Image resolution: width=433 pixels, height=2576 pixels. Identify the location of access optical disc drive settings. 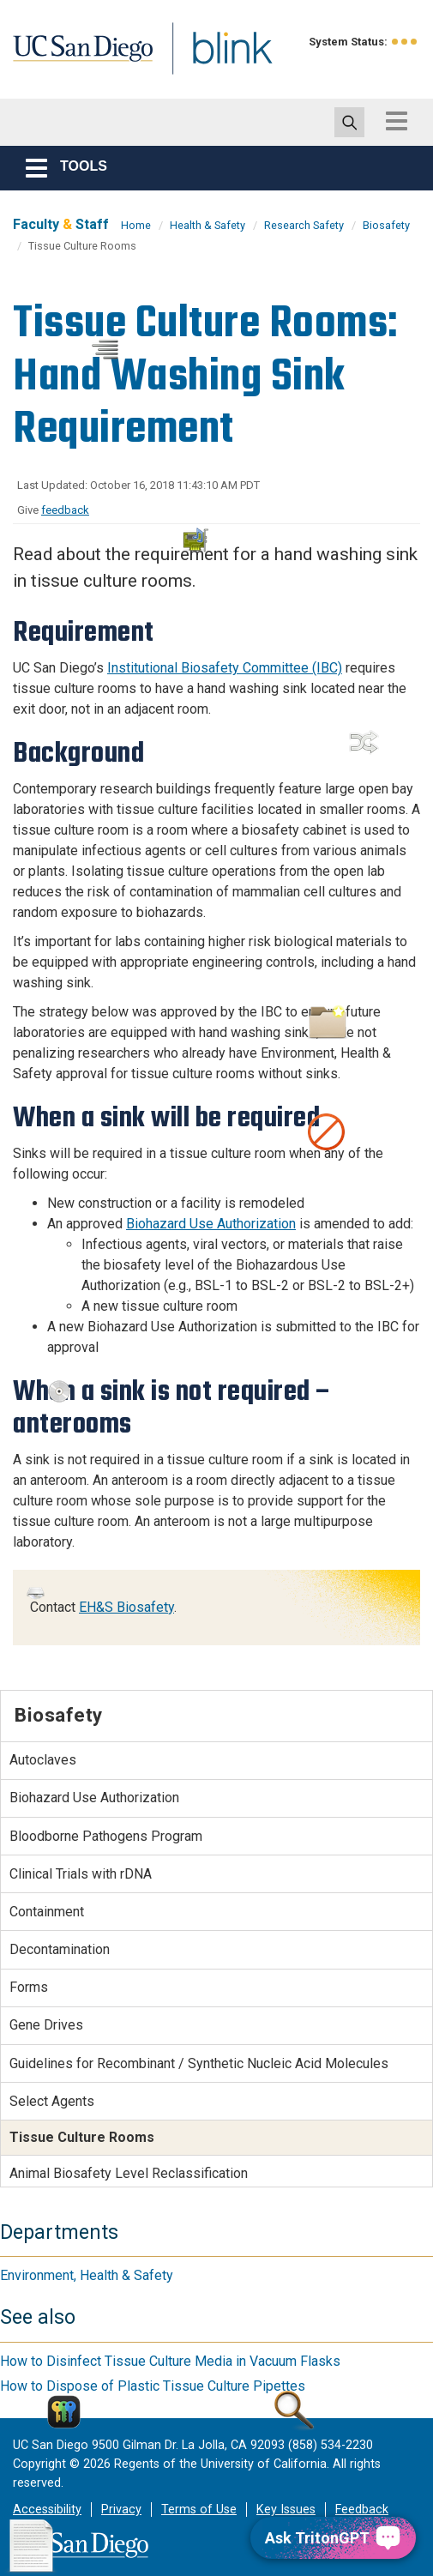
(35, 1592).